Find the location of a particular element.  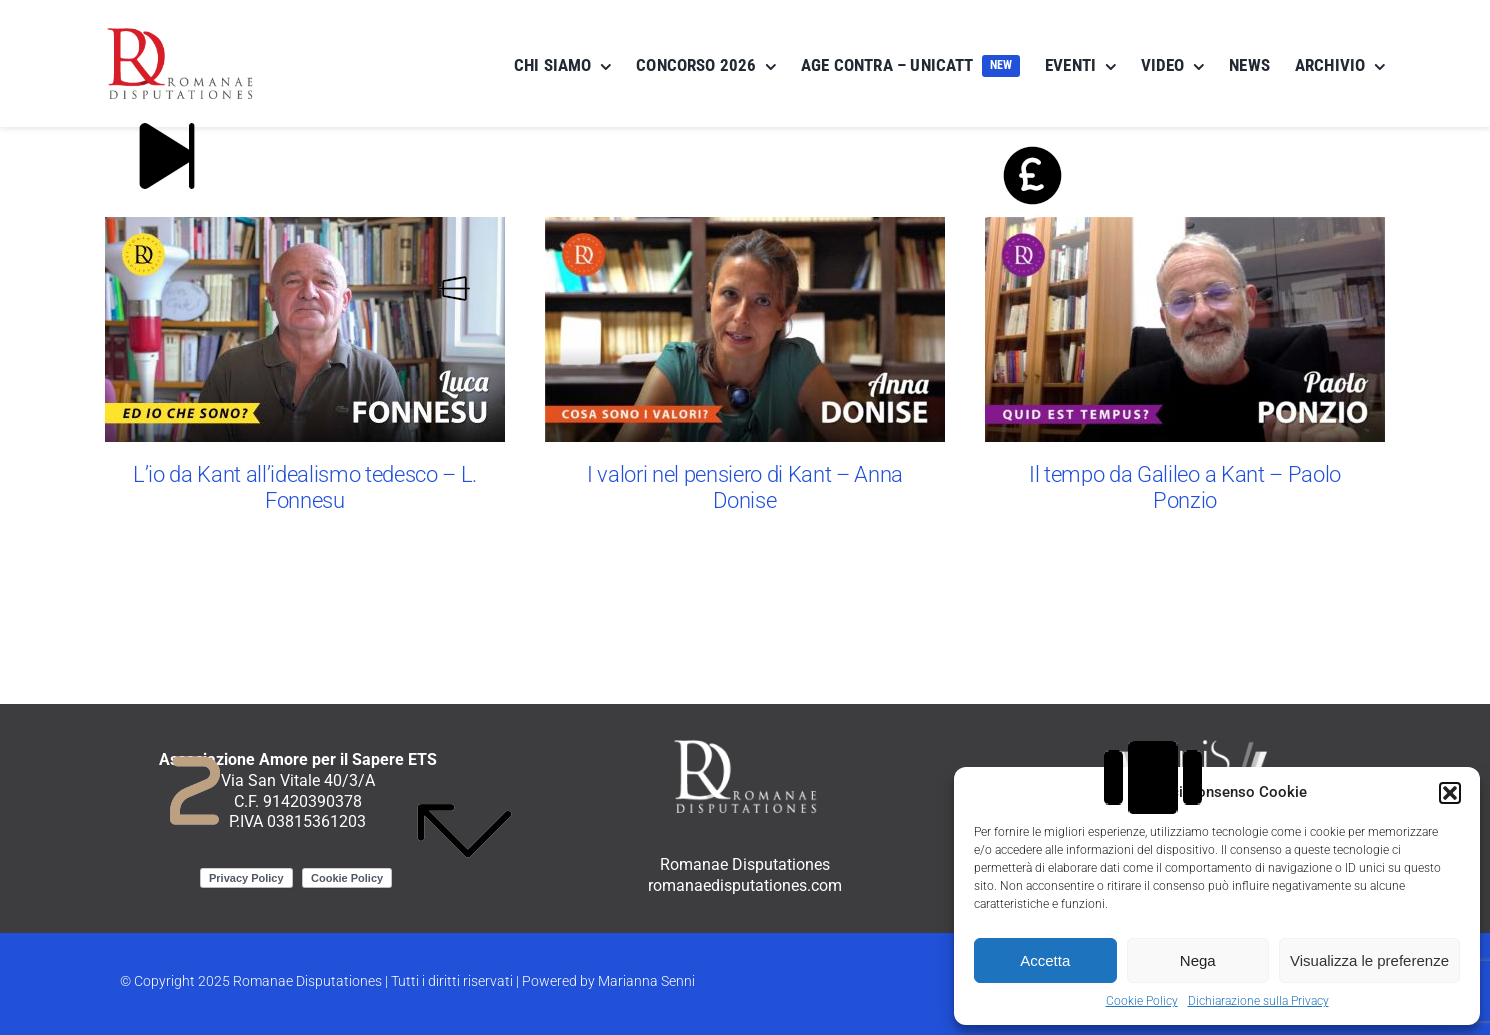

indicates the number 2 or second item in a list is located at coordinates (194, 790).